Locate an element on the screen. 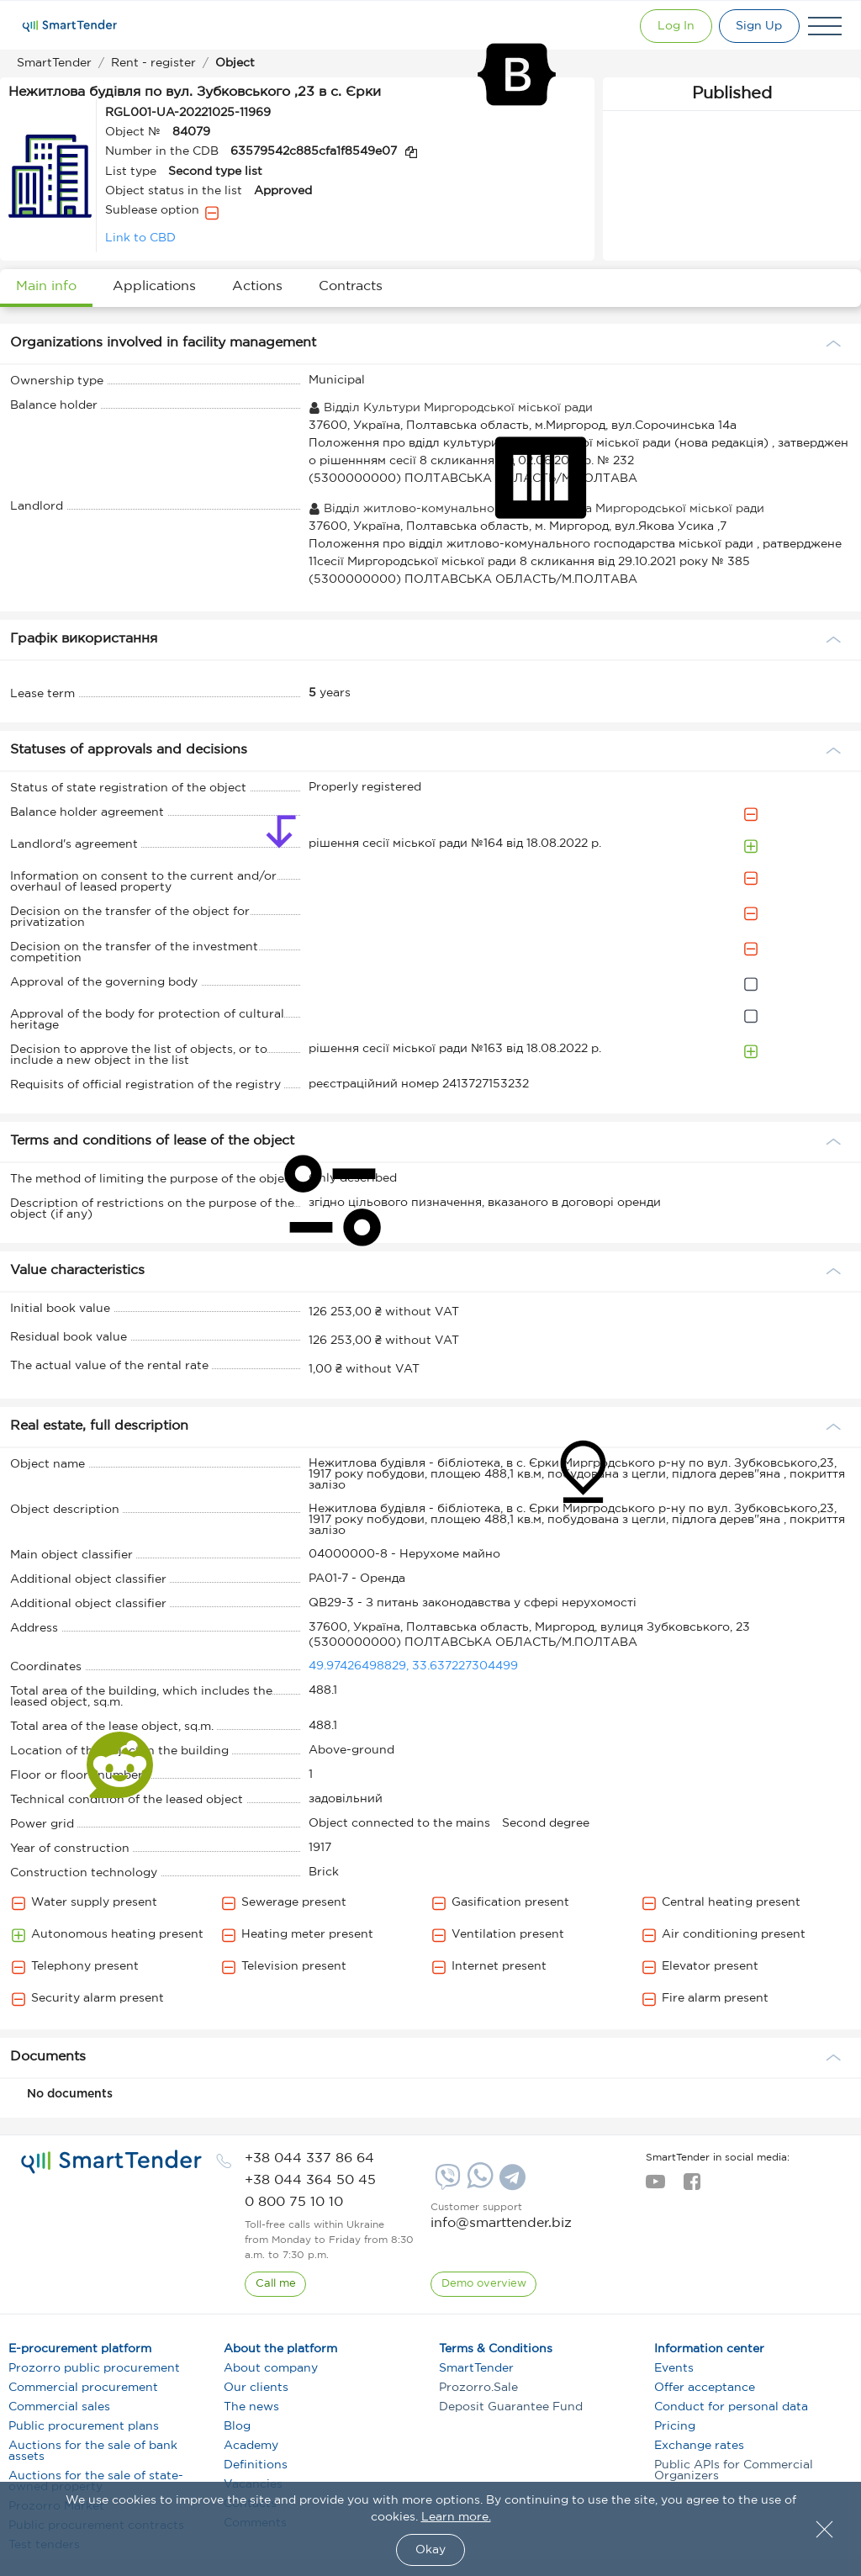 The width and height of the screenshot is (861, 2576). open the Reddit app is located at coordinates (119, 1764).